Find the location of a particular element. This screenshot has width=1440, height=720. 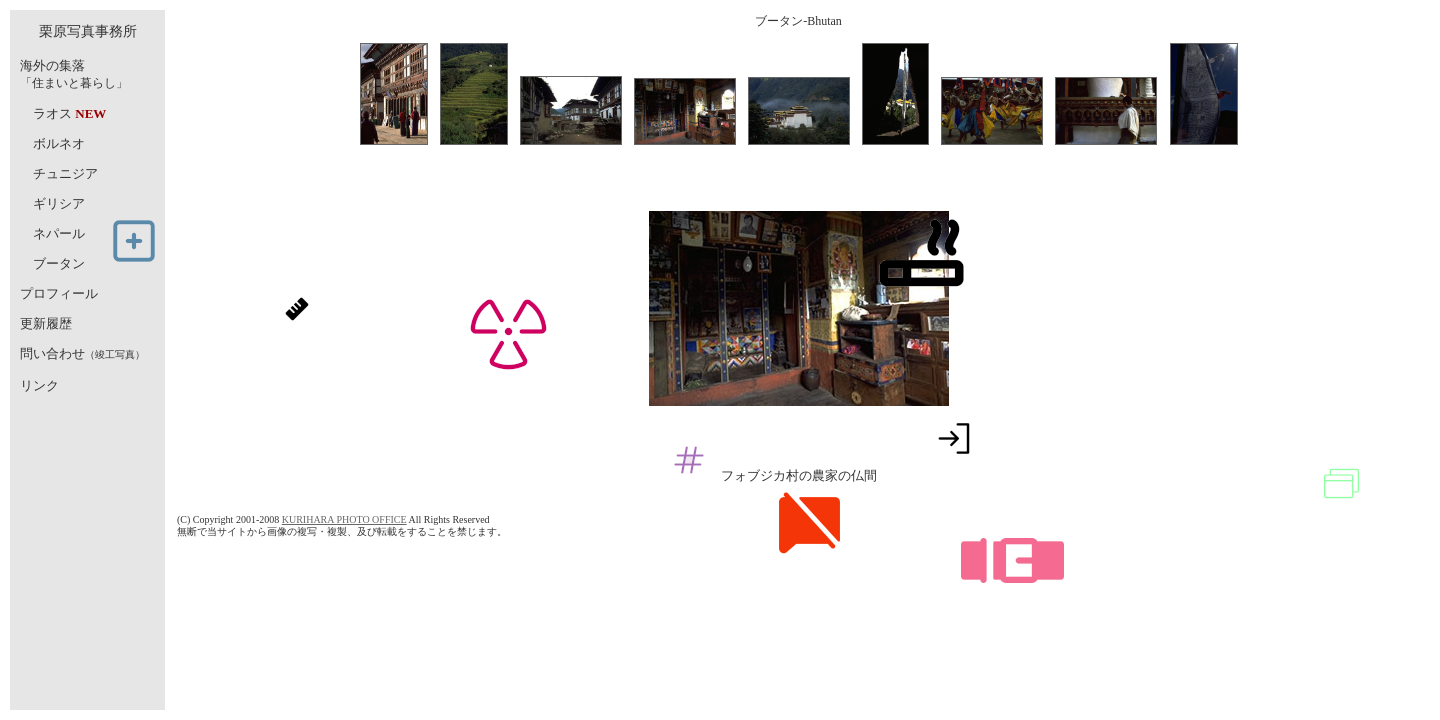

access clothing or accessories settings is located at coordinates (1012, 560).